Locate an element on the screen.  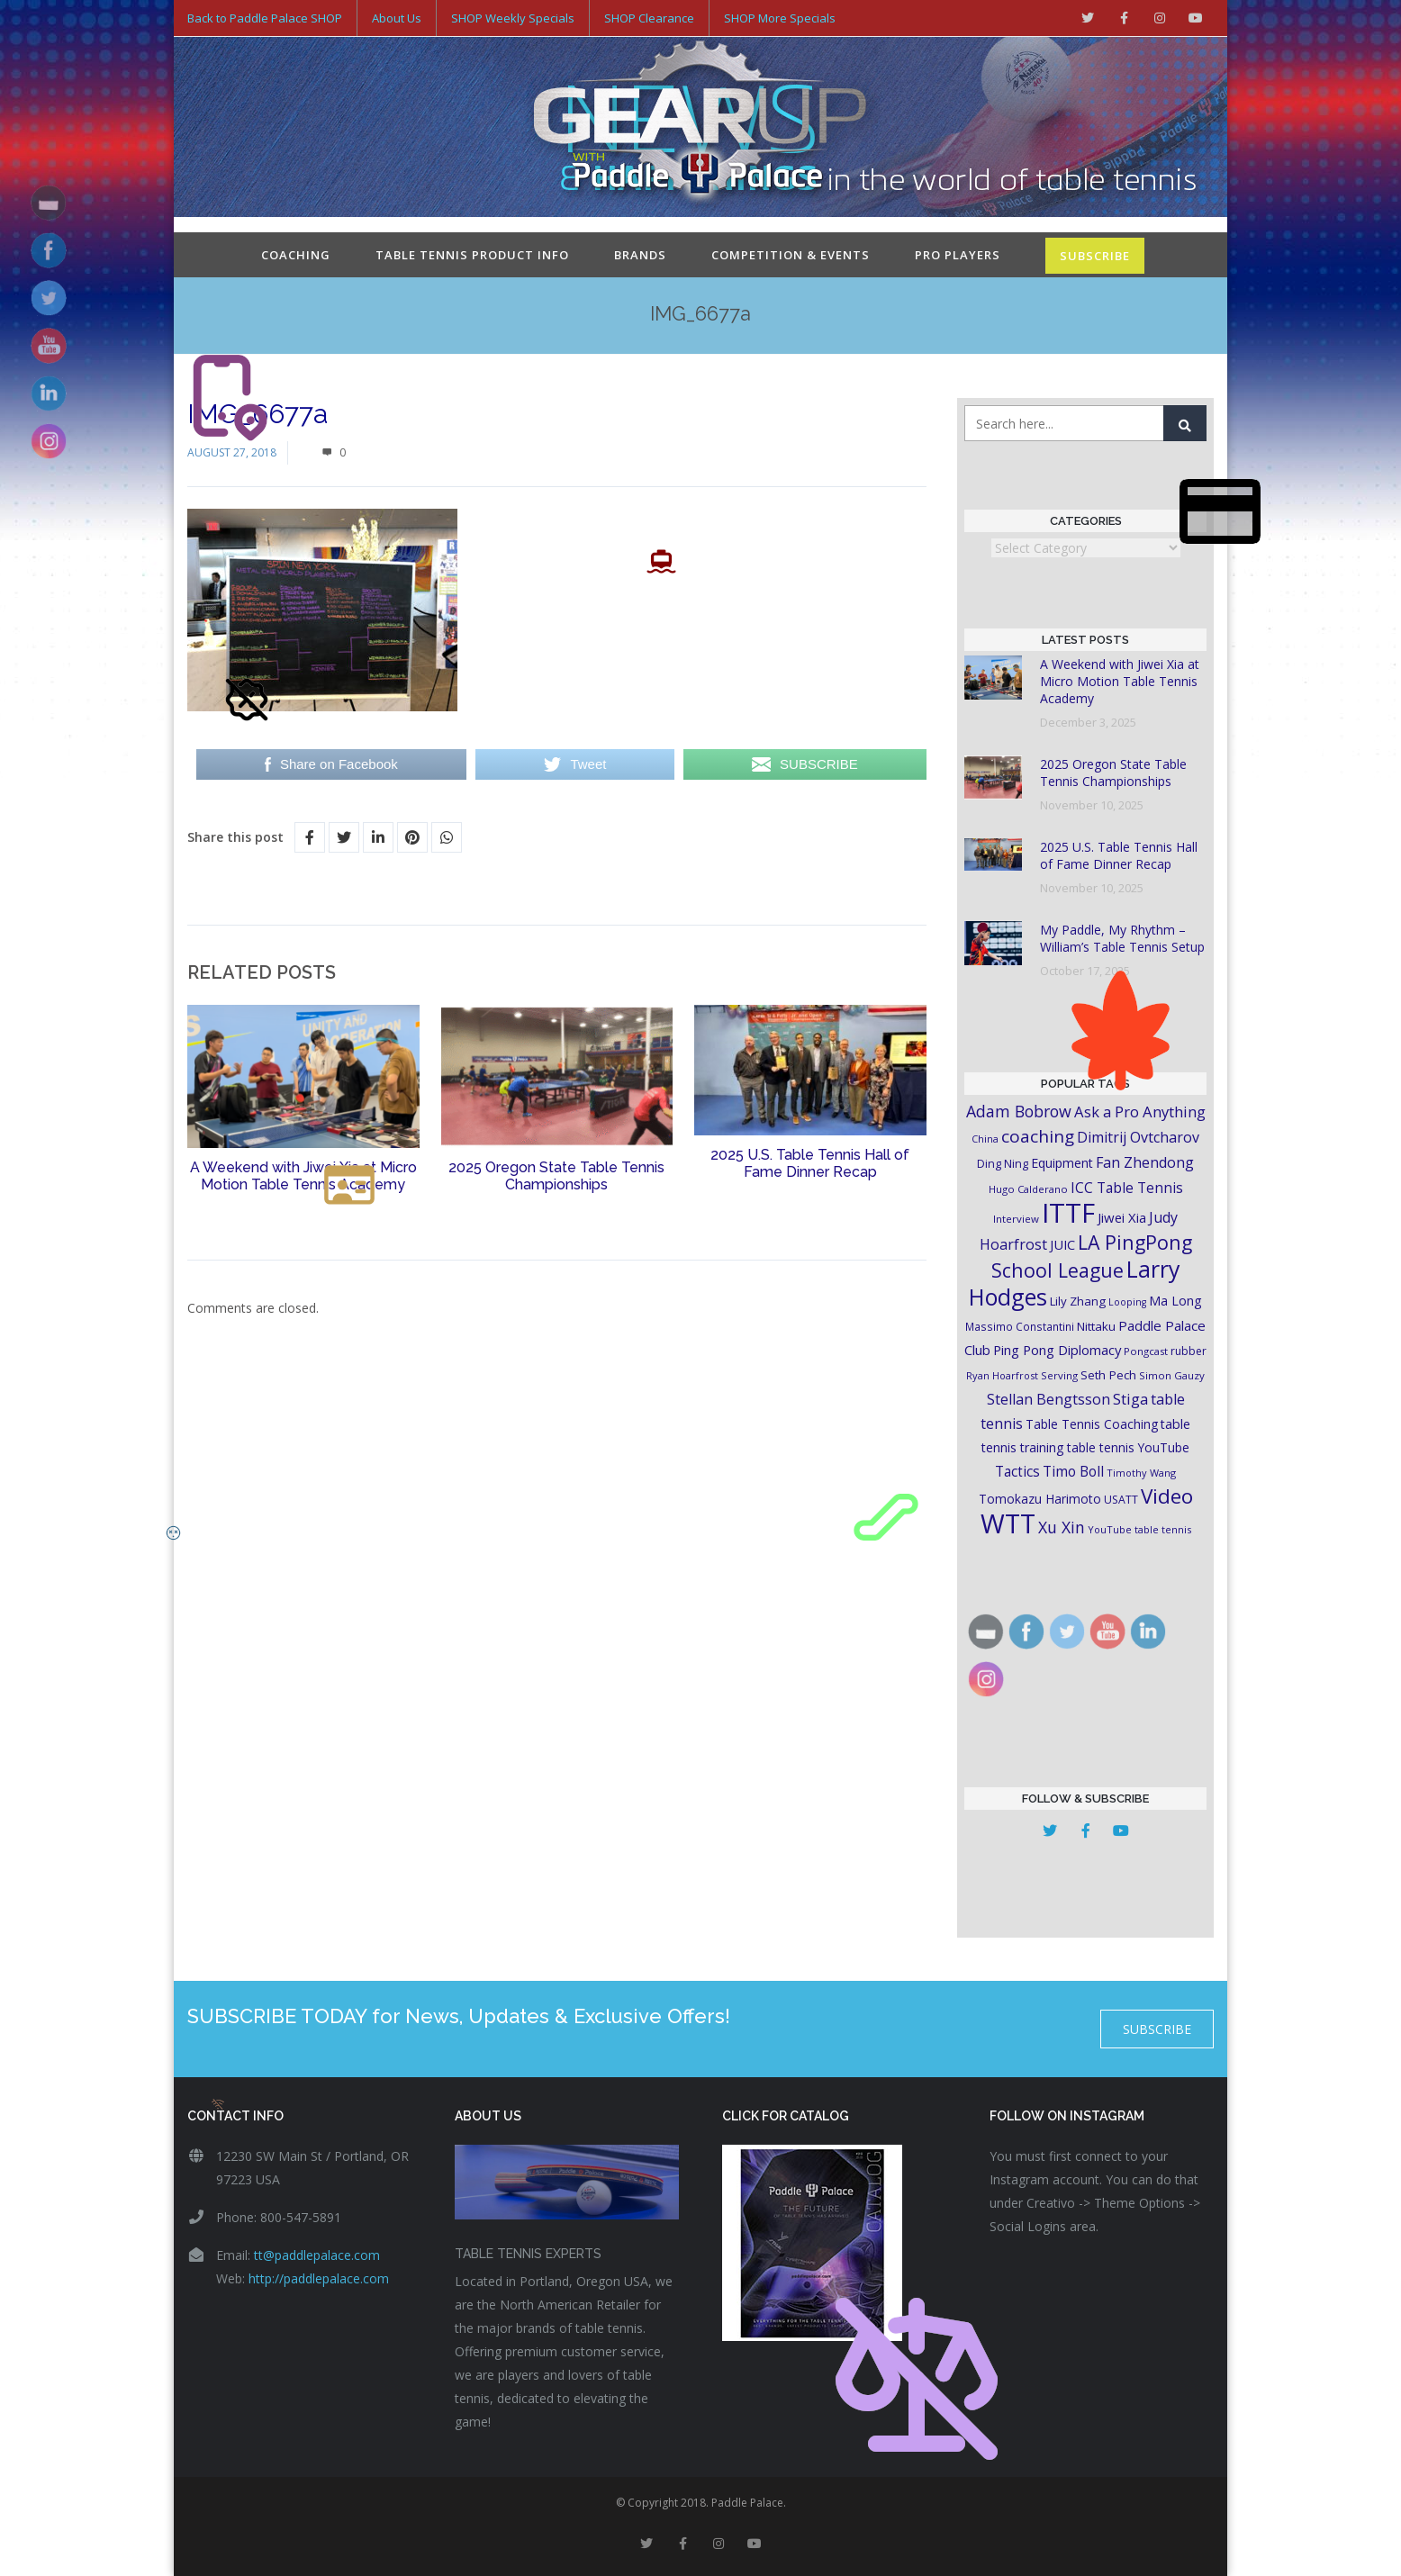
view device location on map is located at coordinates (221, 395).